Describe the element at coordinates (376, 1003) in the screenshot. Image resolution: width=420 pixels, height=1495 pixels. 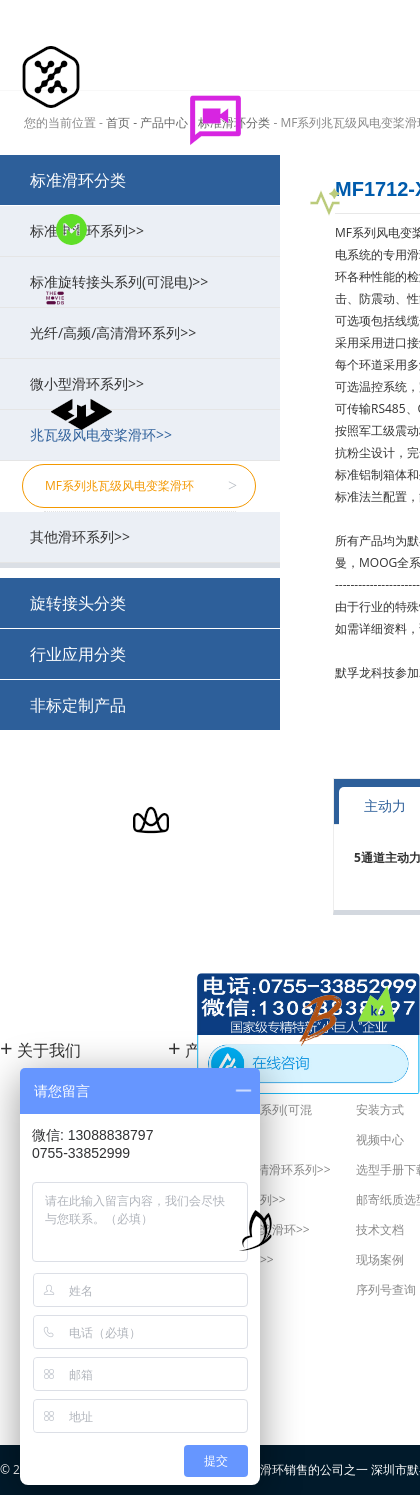
I see `k6 load testing tool logo` at that location.